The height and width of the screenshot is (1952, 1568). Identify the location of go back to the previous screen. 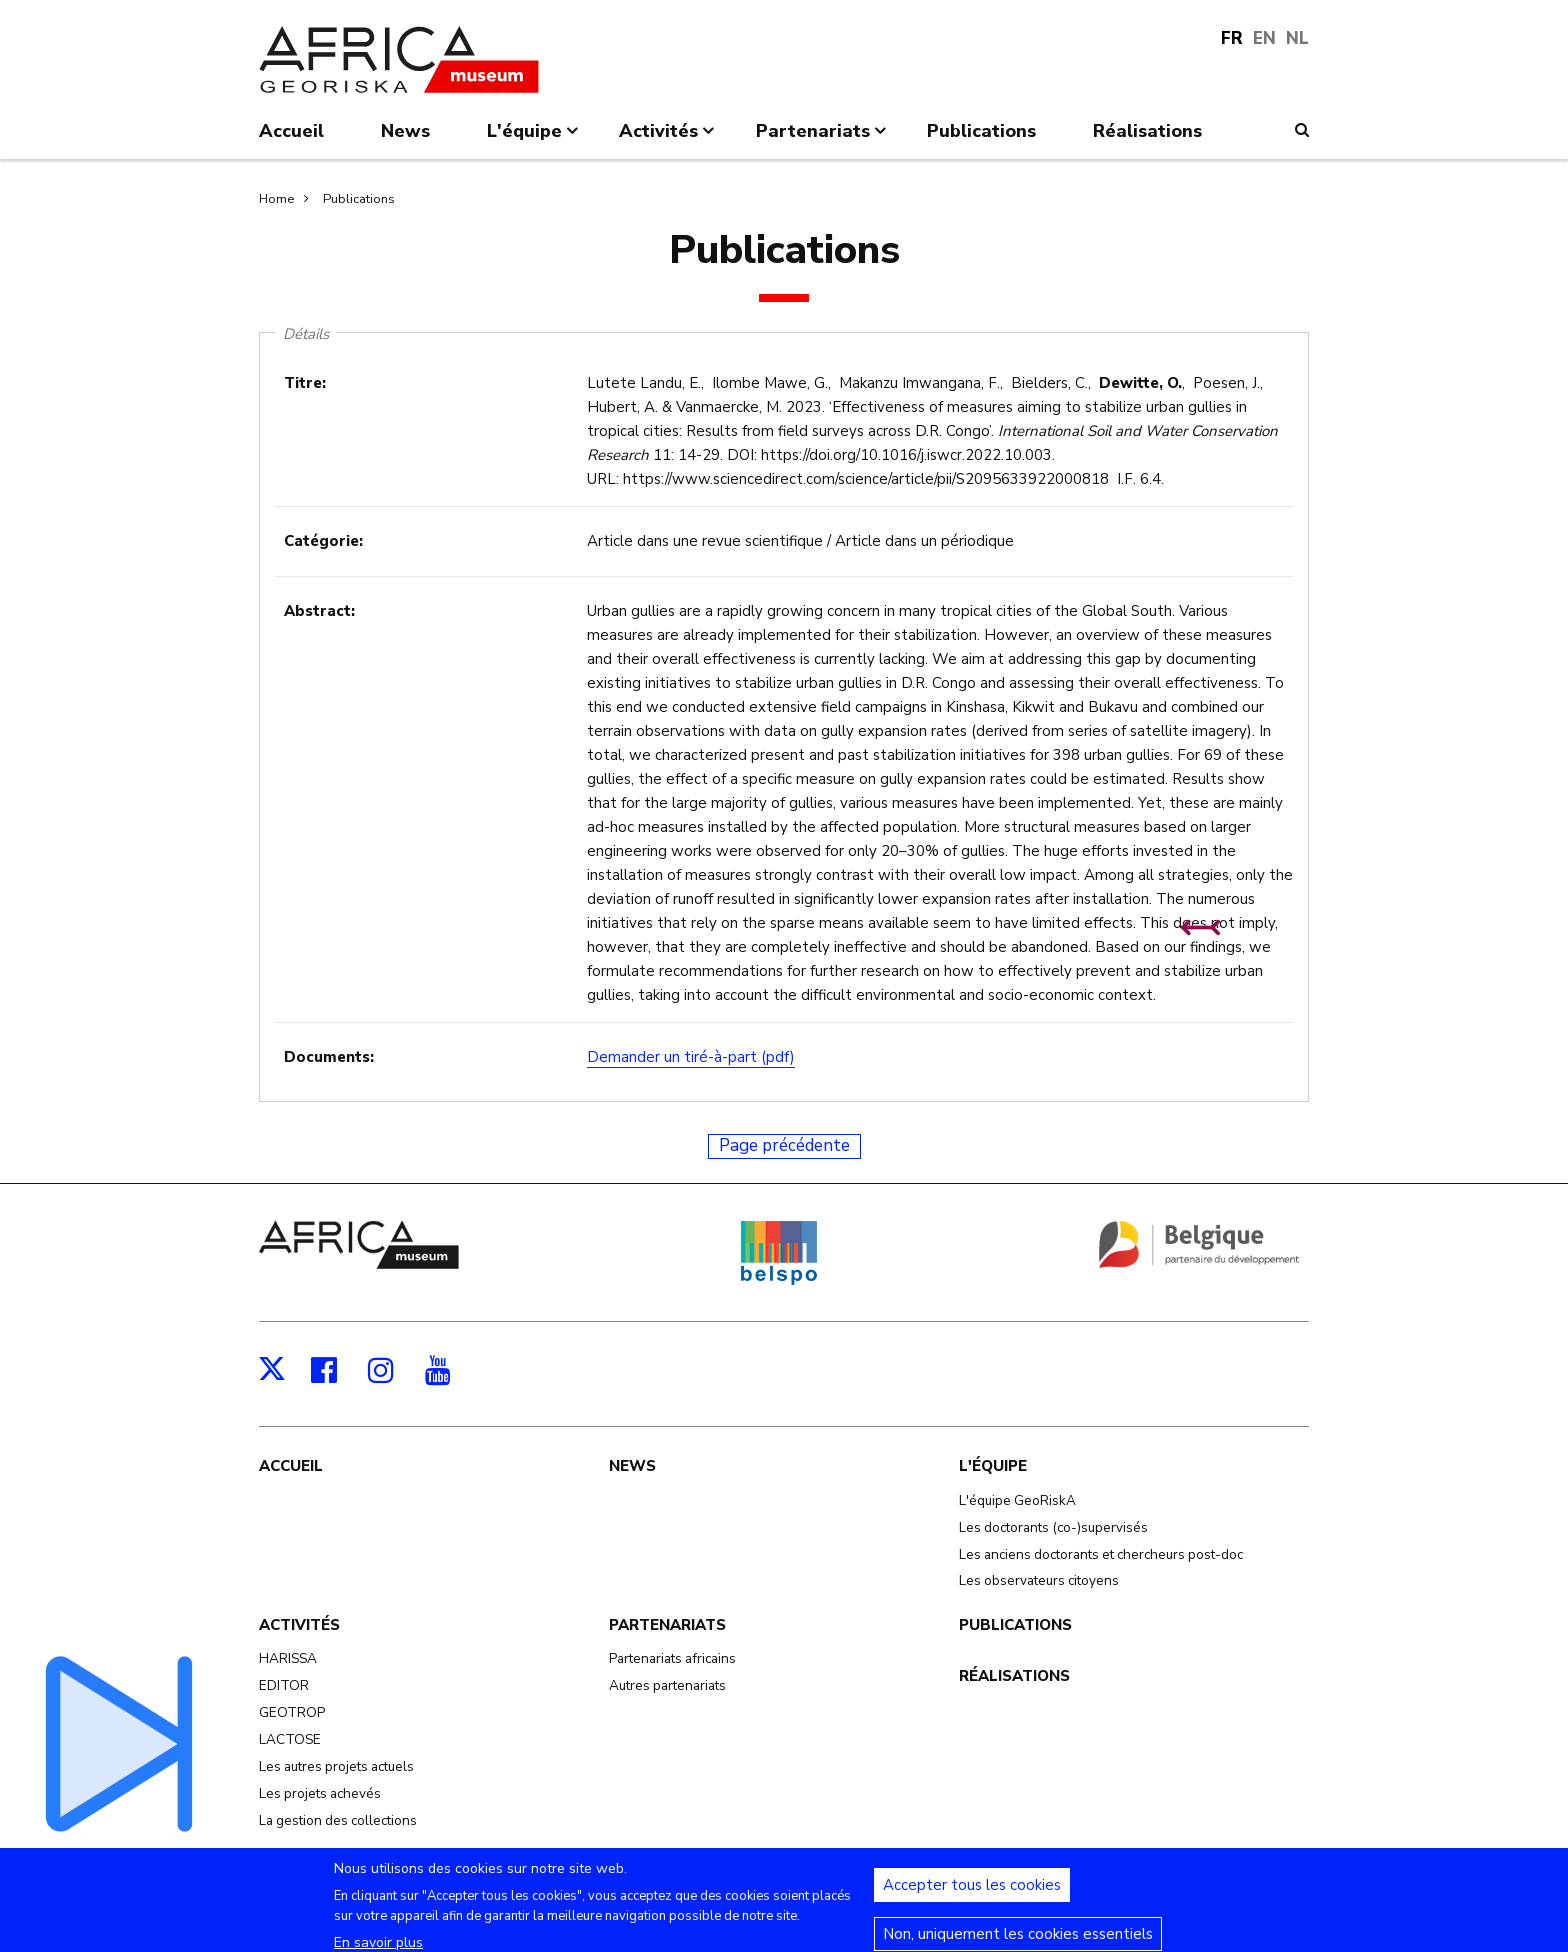
(1200, 927).